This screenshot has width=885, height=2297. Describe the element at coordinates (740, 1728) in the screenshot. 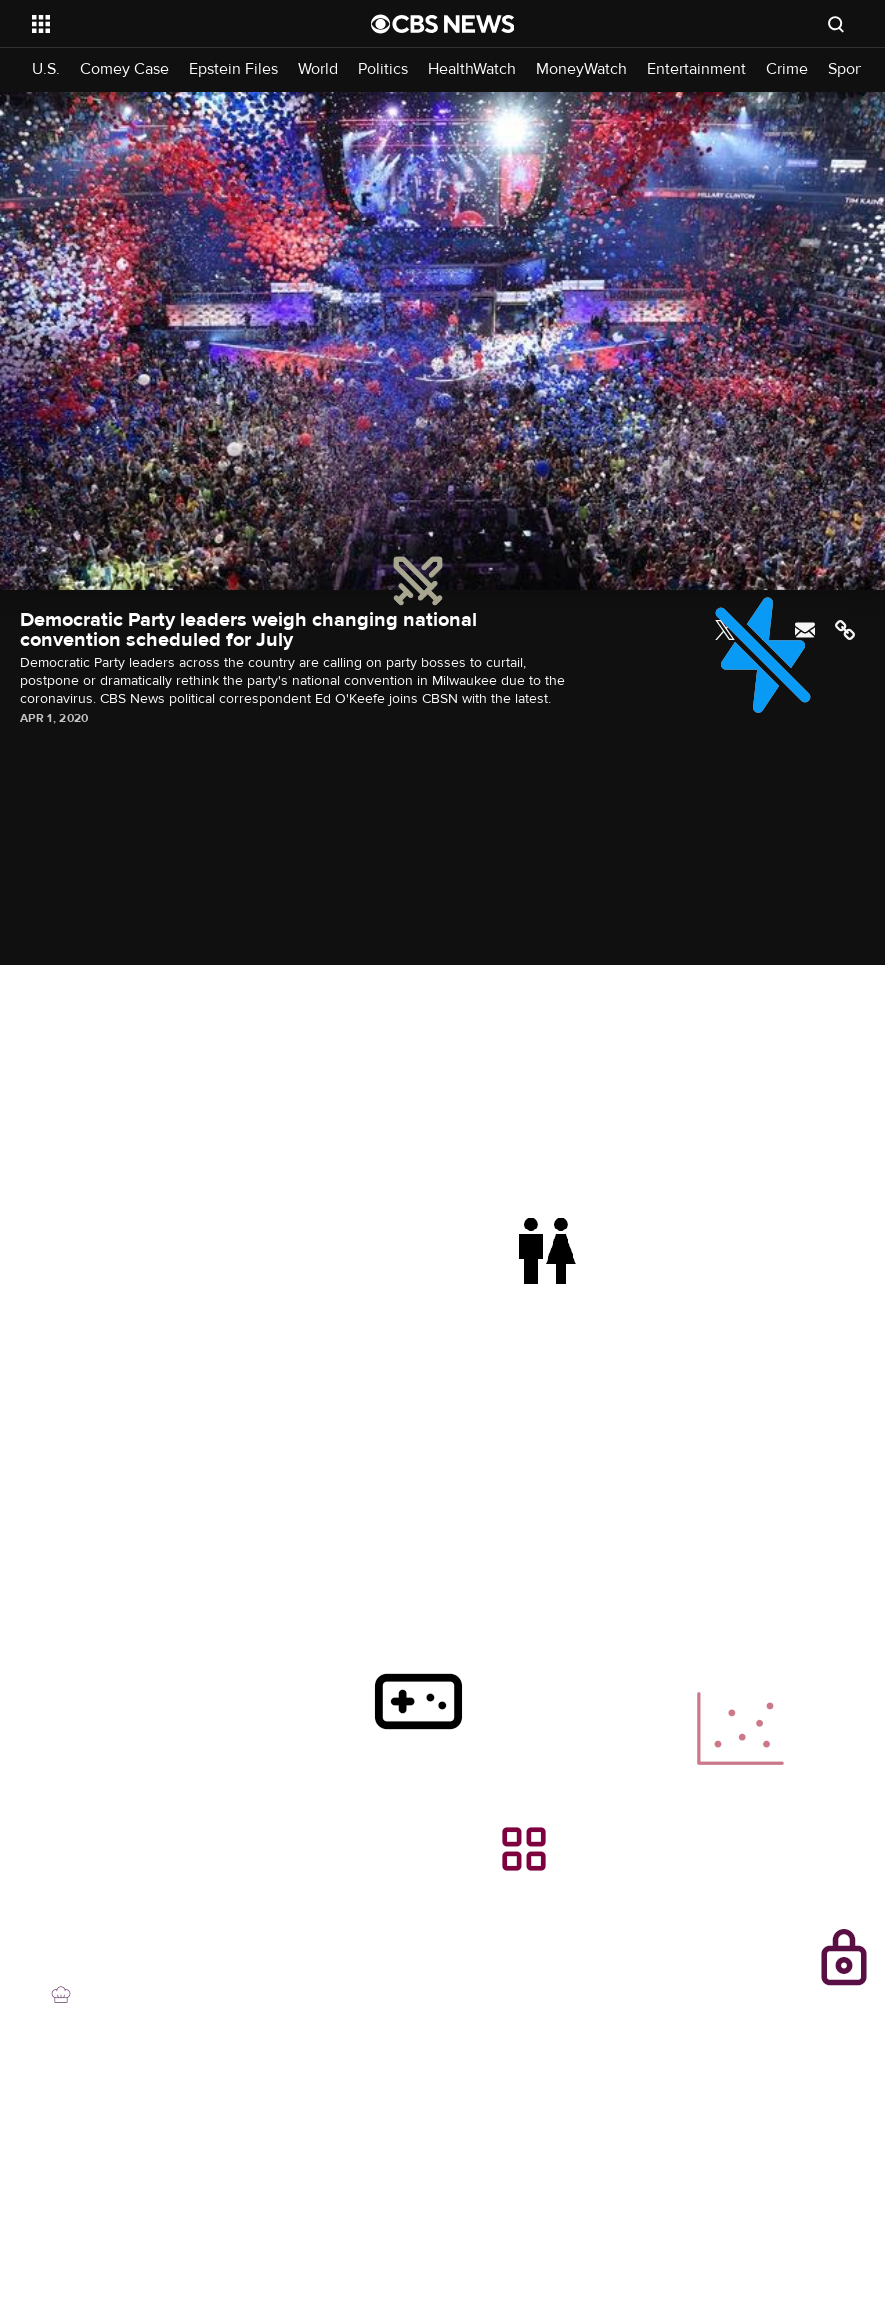

I see `view scatter plot data` at that location.